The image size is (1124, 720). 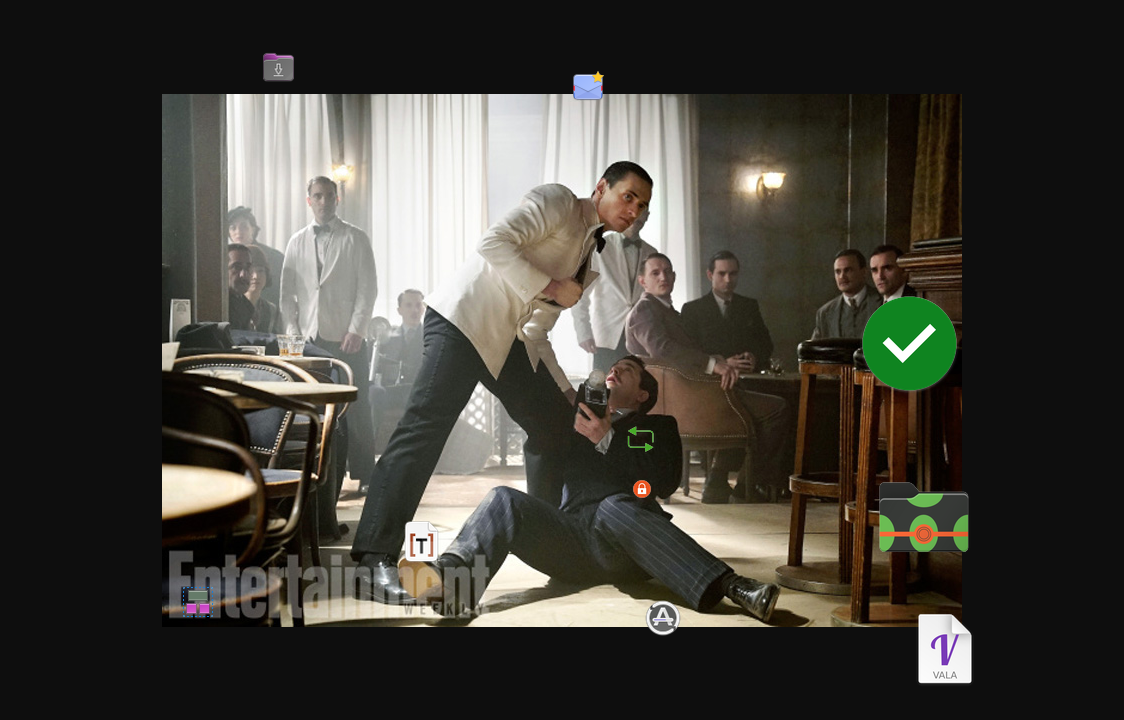 What do you see at coordinates (909, 343) in the screenshot?
I see `confirm or apply changes in a dialog` at bounding box center [909, 343].